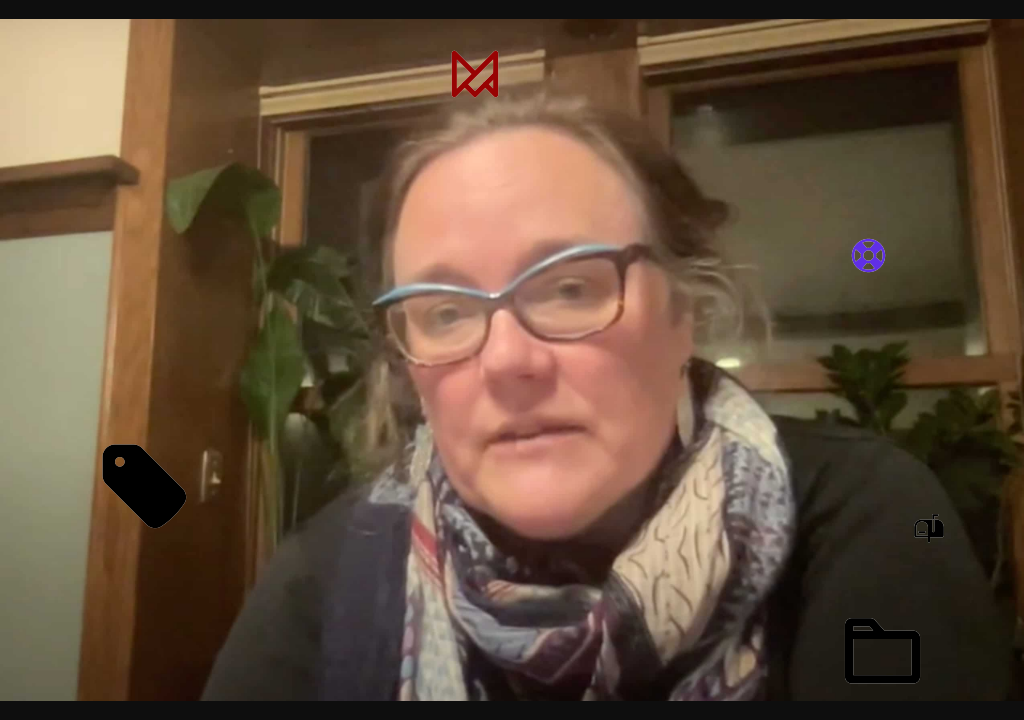  Describe the element at coordinates (929, 529) in the screenshot. I see `access your mailbox or inbox` at that location.